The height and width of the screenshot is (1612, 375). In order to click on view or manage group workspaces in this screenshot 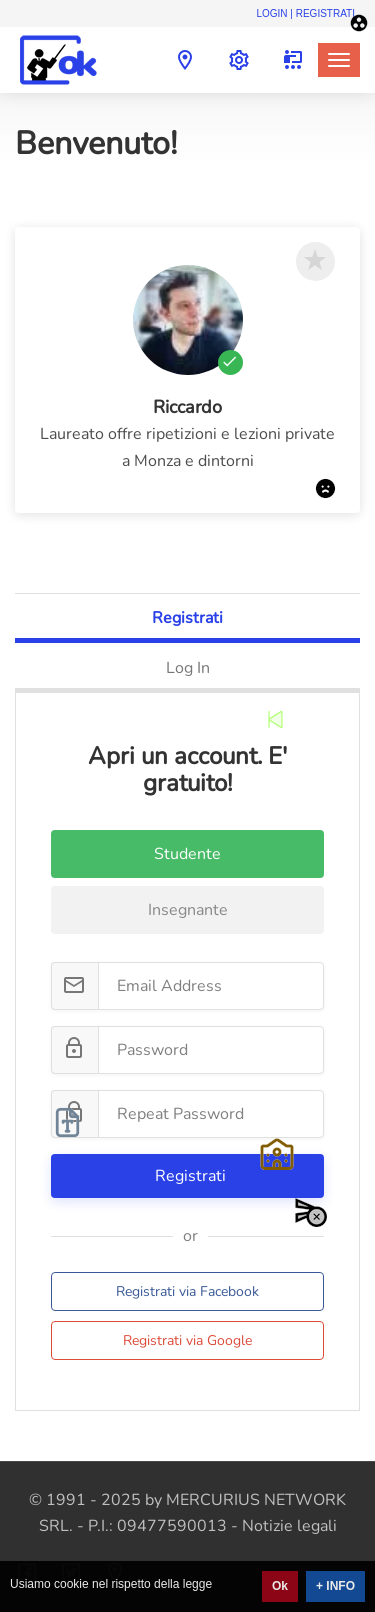, I will do `click(359, 23)`.